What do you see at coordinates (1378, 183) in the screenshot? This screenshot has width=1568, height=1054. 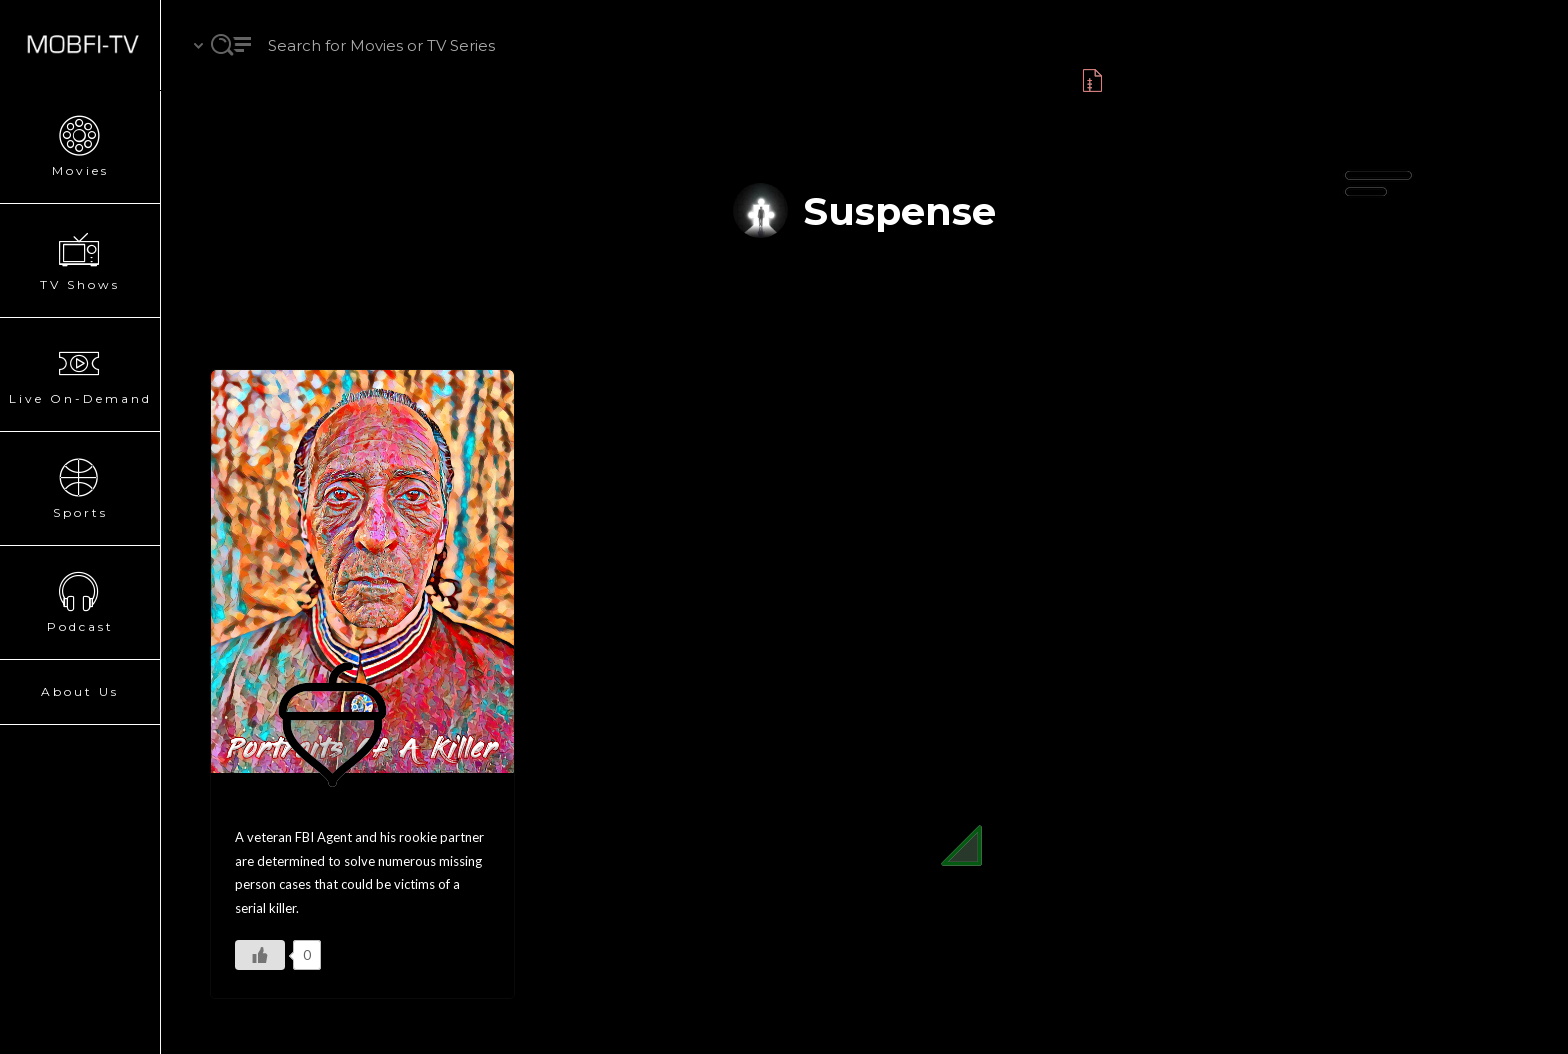 I see `indicates a short text input field` at bounding box center [1378, 183].